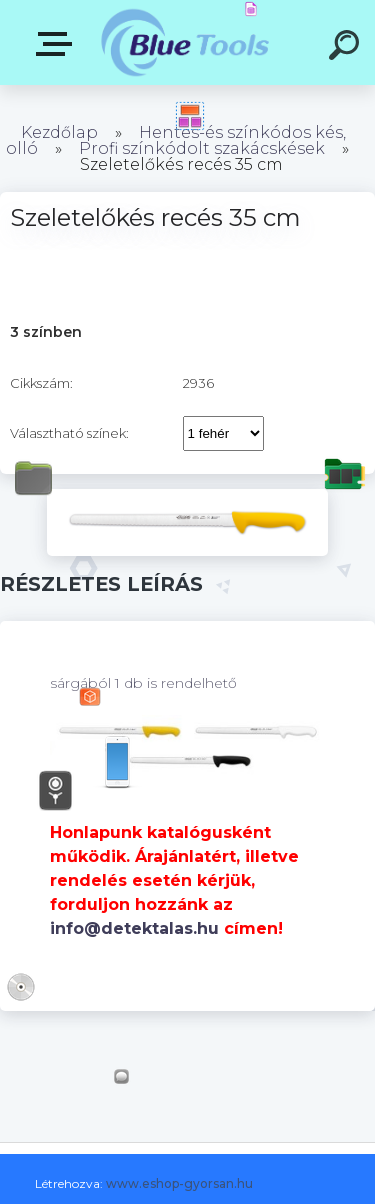  I want to click on audio CD device detected, so click(21, 987).